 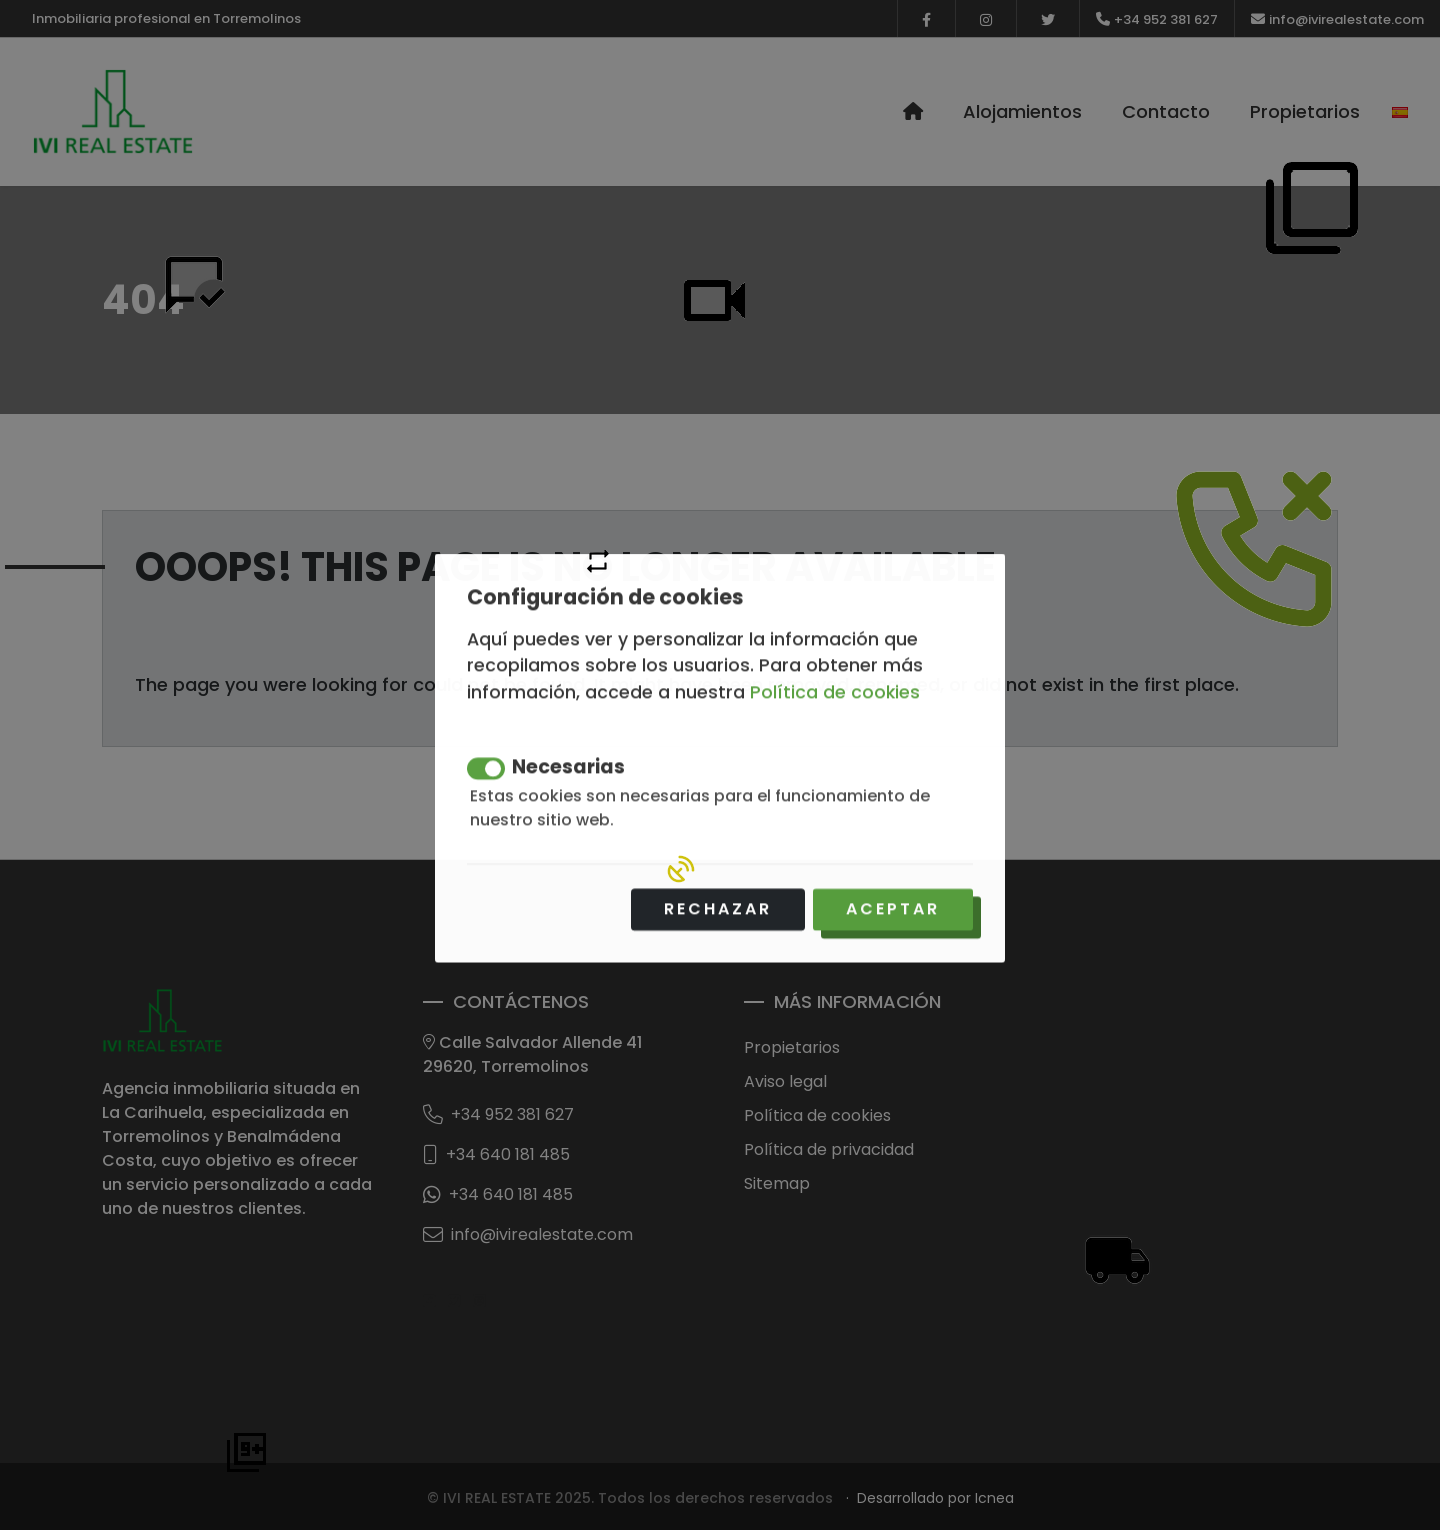 What do you see at coordinates (681, 869) in the screenshot?
I see `access satellite or broadcast settings` at bounding box center [681, 869].